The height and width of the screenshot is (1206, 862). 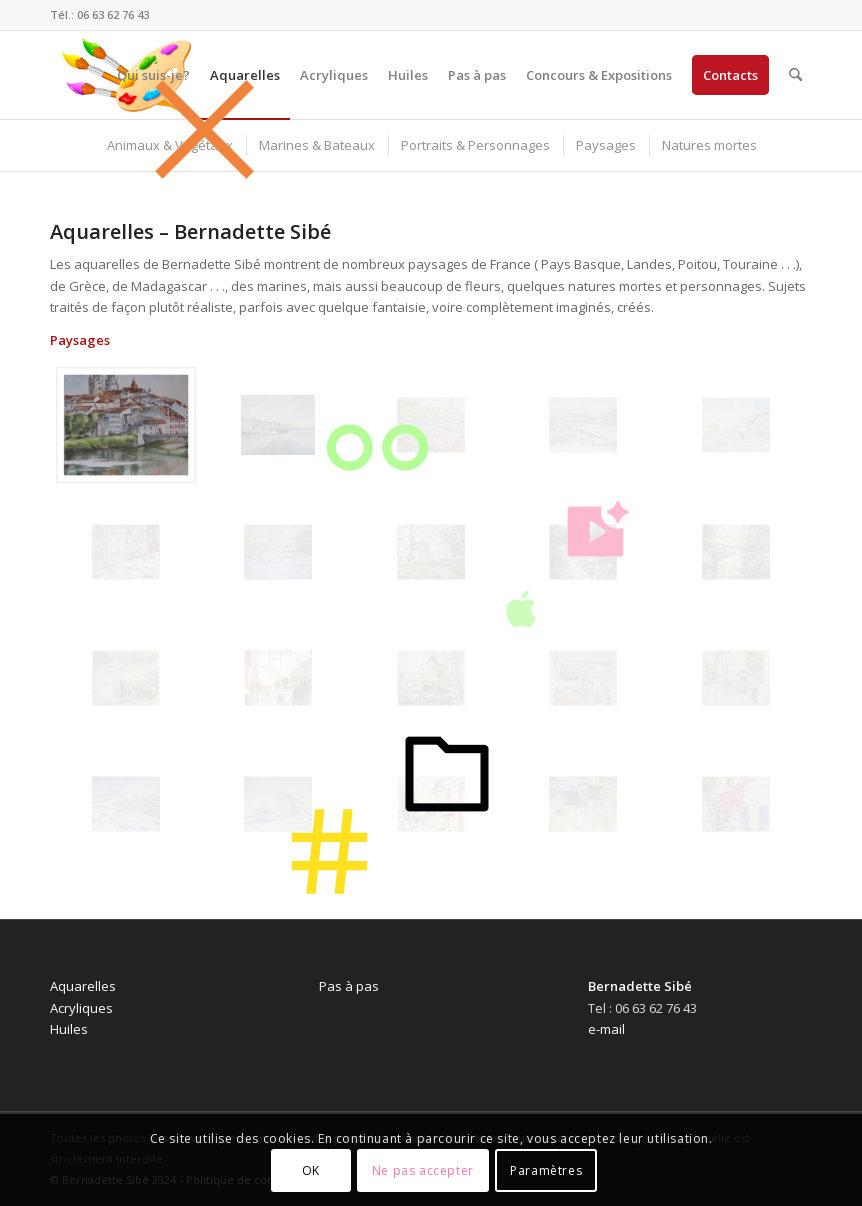 I want to click on access AI-powered video features, so click(x=595, y=531).